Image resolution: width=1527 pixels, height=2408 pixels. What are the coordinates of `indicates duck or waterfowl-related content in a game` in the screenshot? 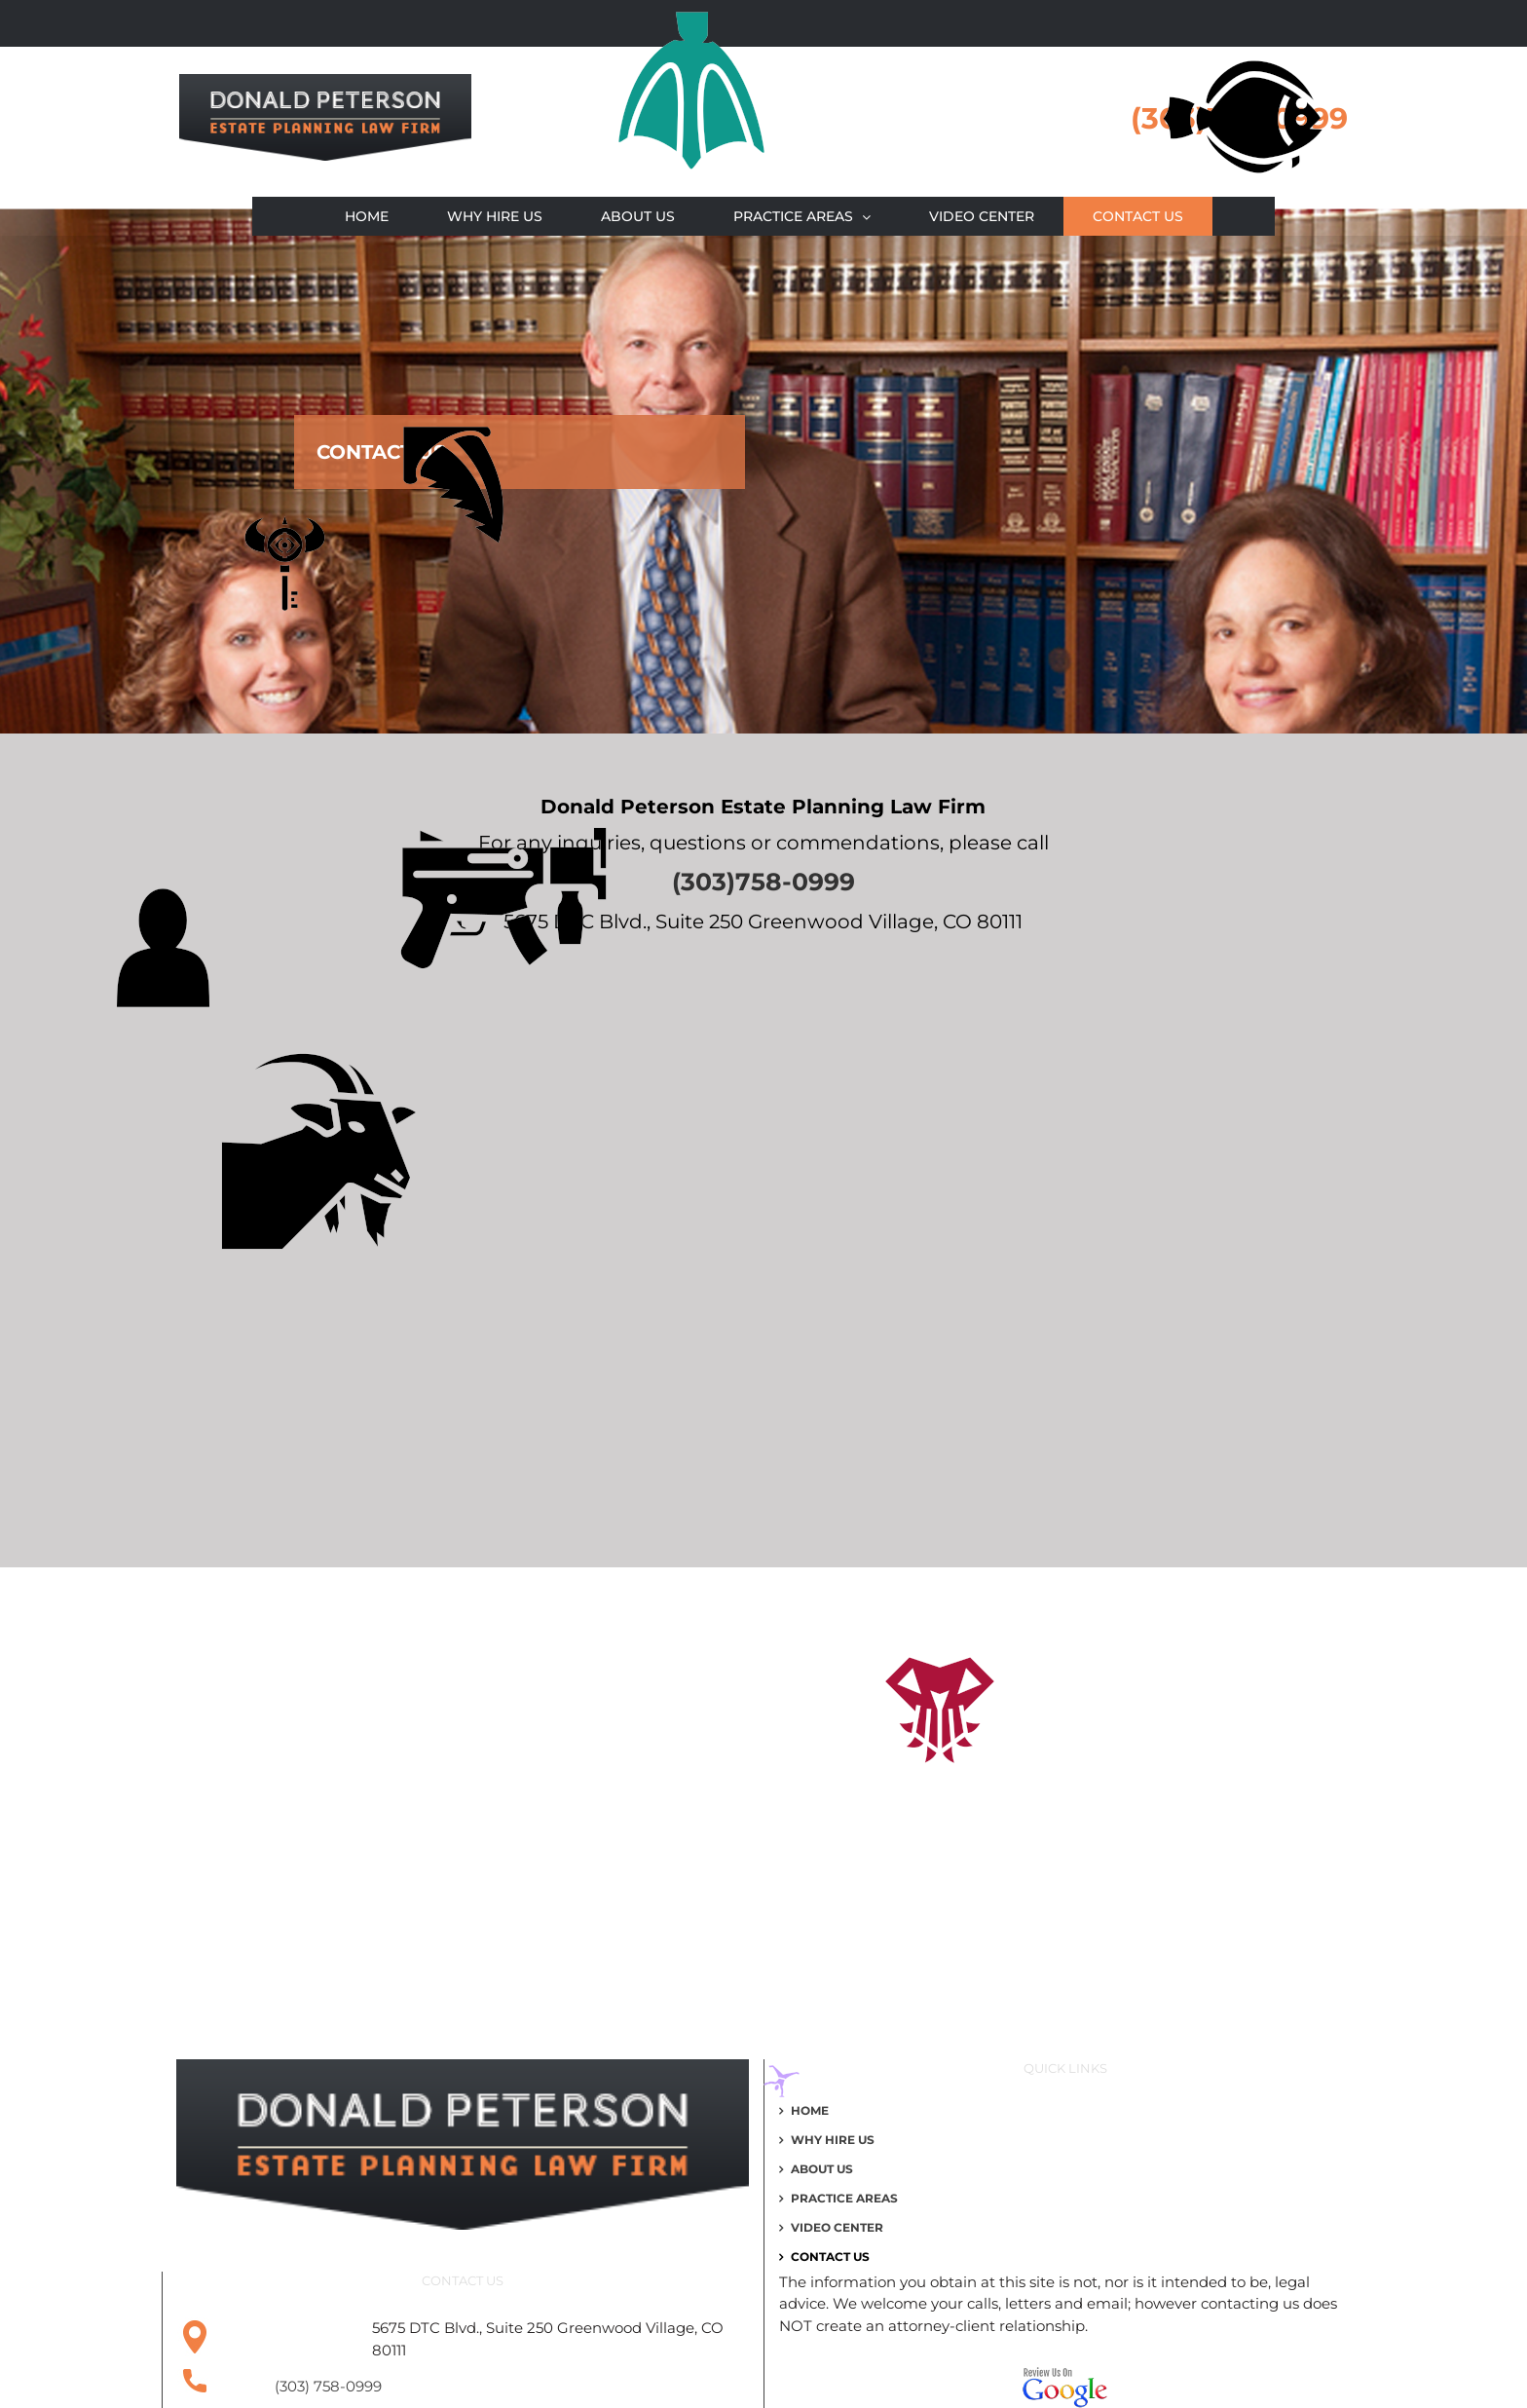 It's located at (691, 91).